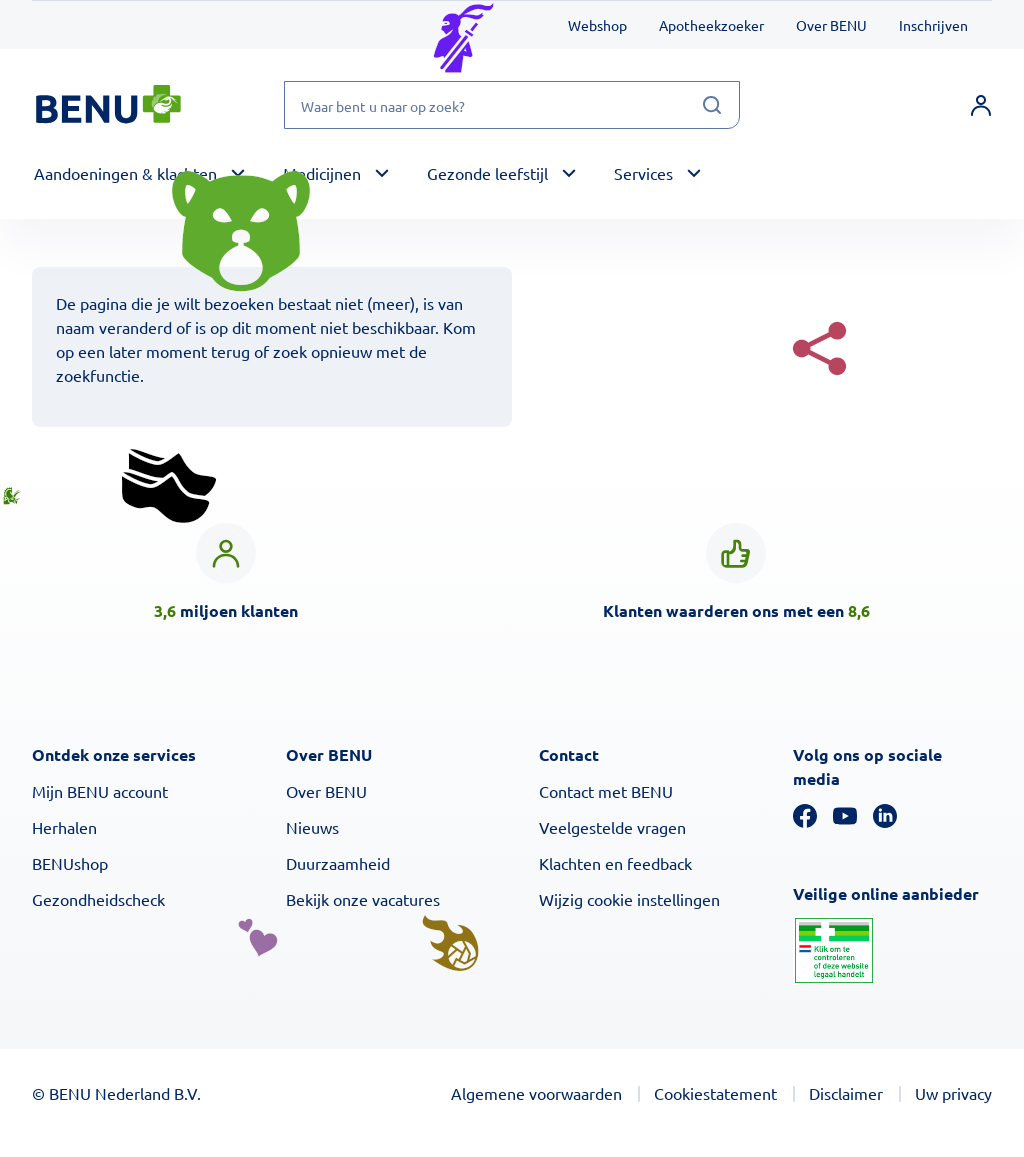 The width and height of the screenshot is (1024, 1157). Describe the element at coordinates (258, 938) in the screenshot. I see `indicates a charm or affection bonus in gameplay` at that location.